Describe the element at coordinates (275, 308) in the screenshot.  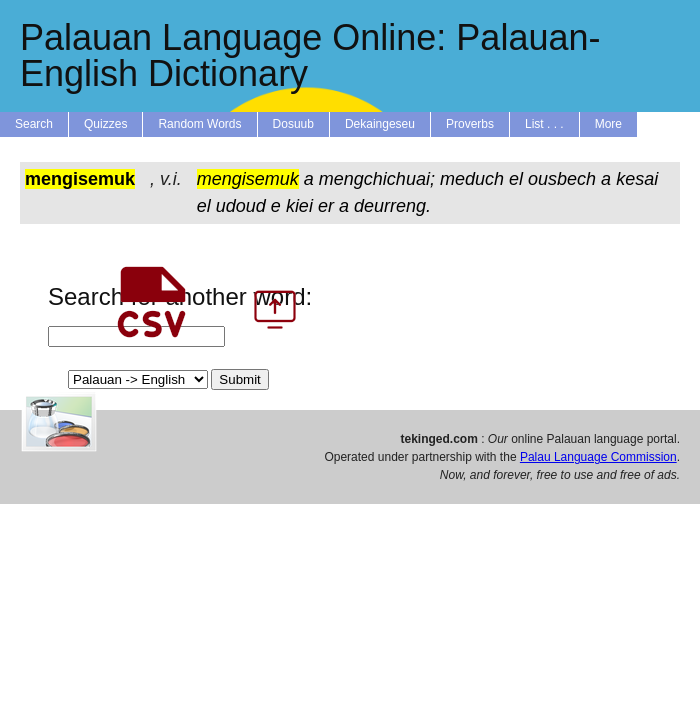
I see `upload file to display or screen` at that location.